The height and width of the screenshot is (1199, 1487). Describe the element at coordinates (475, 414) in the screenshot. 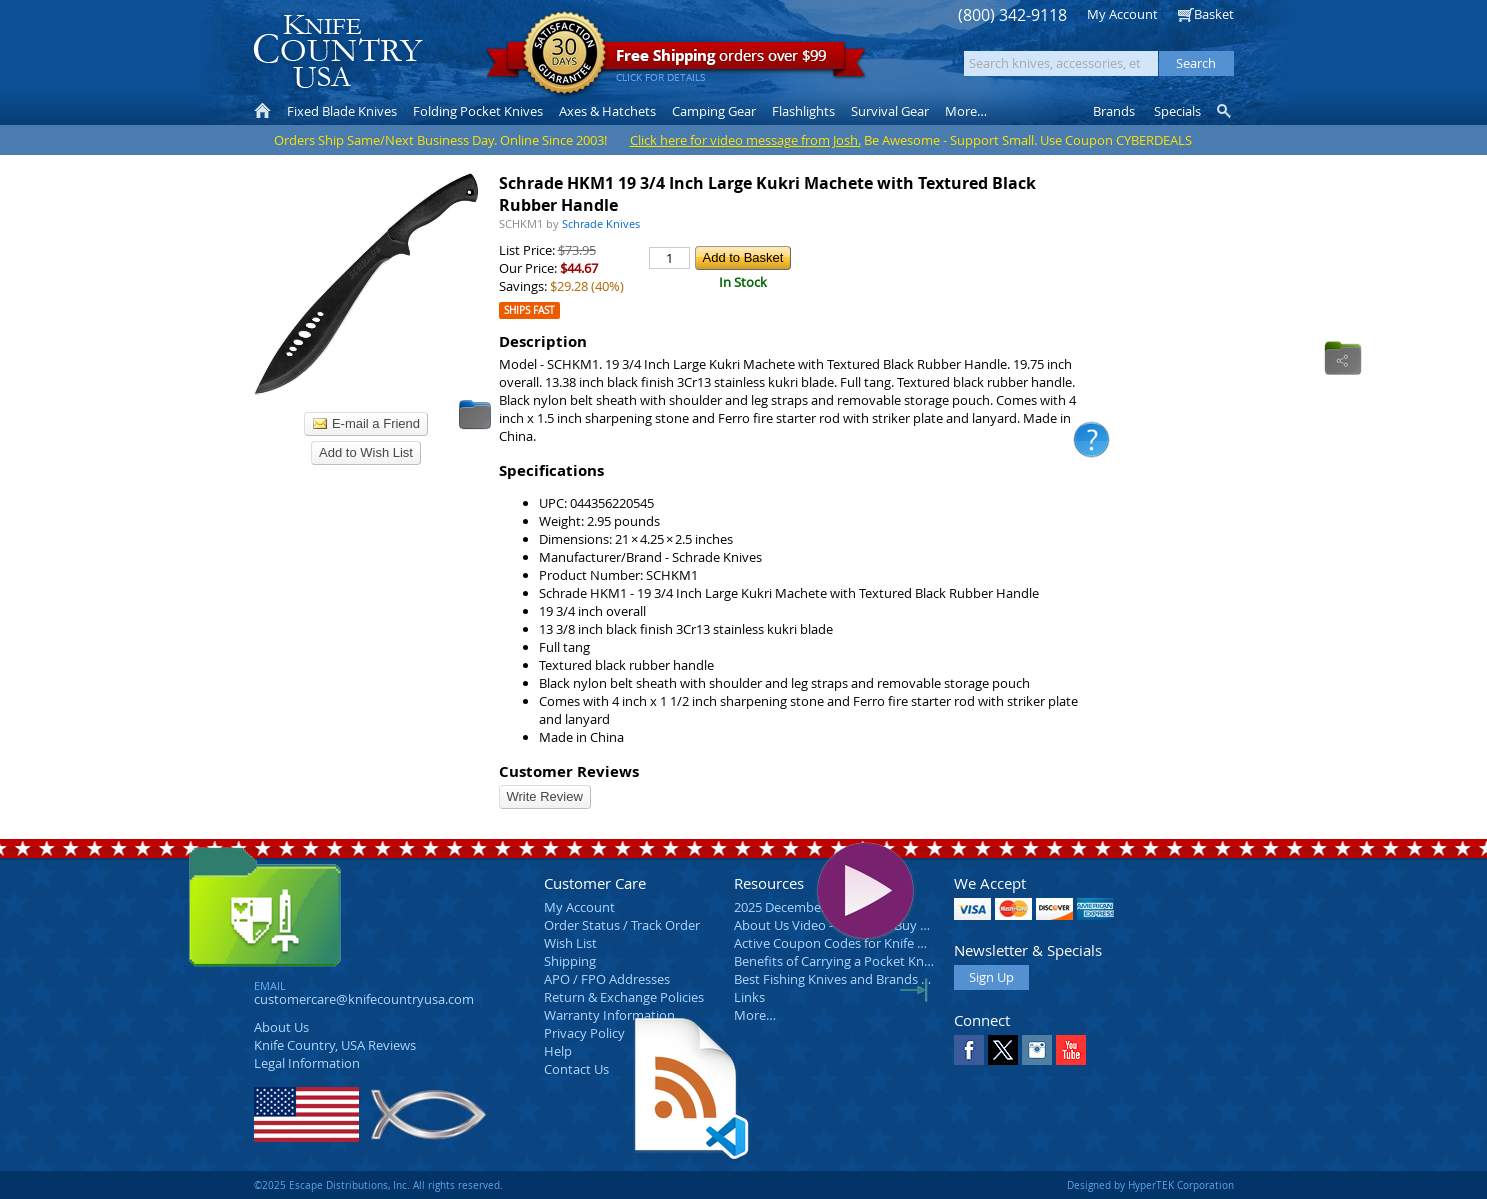

I see `open folder to view contents` at that location.